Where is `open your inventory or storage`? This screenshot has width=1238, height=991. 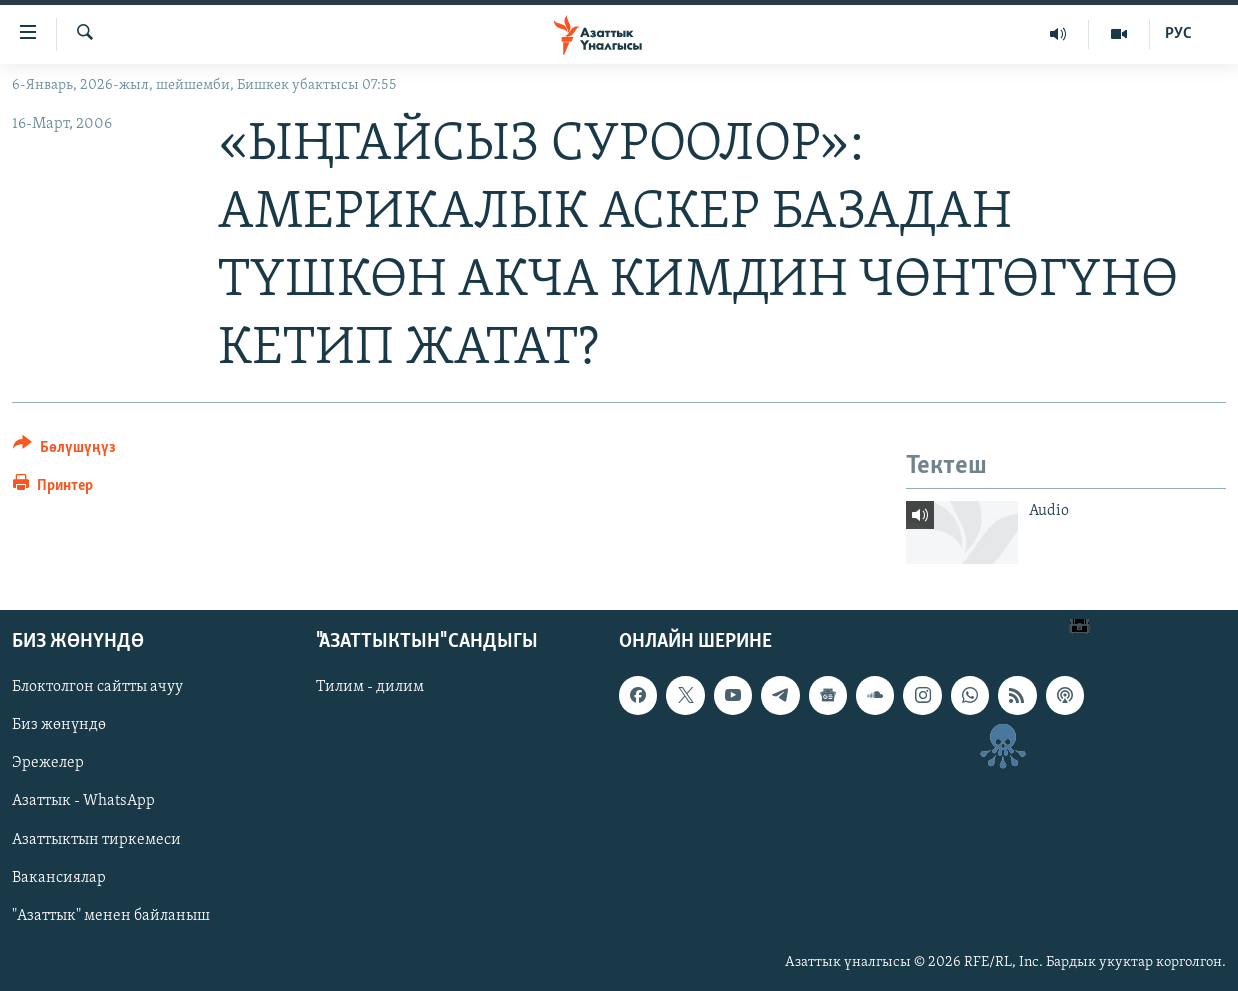
open your inventory or storage is located at coordinates (1079, 626).